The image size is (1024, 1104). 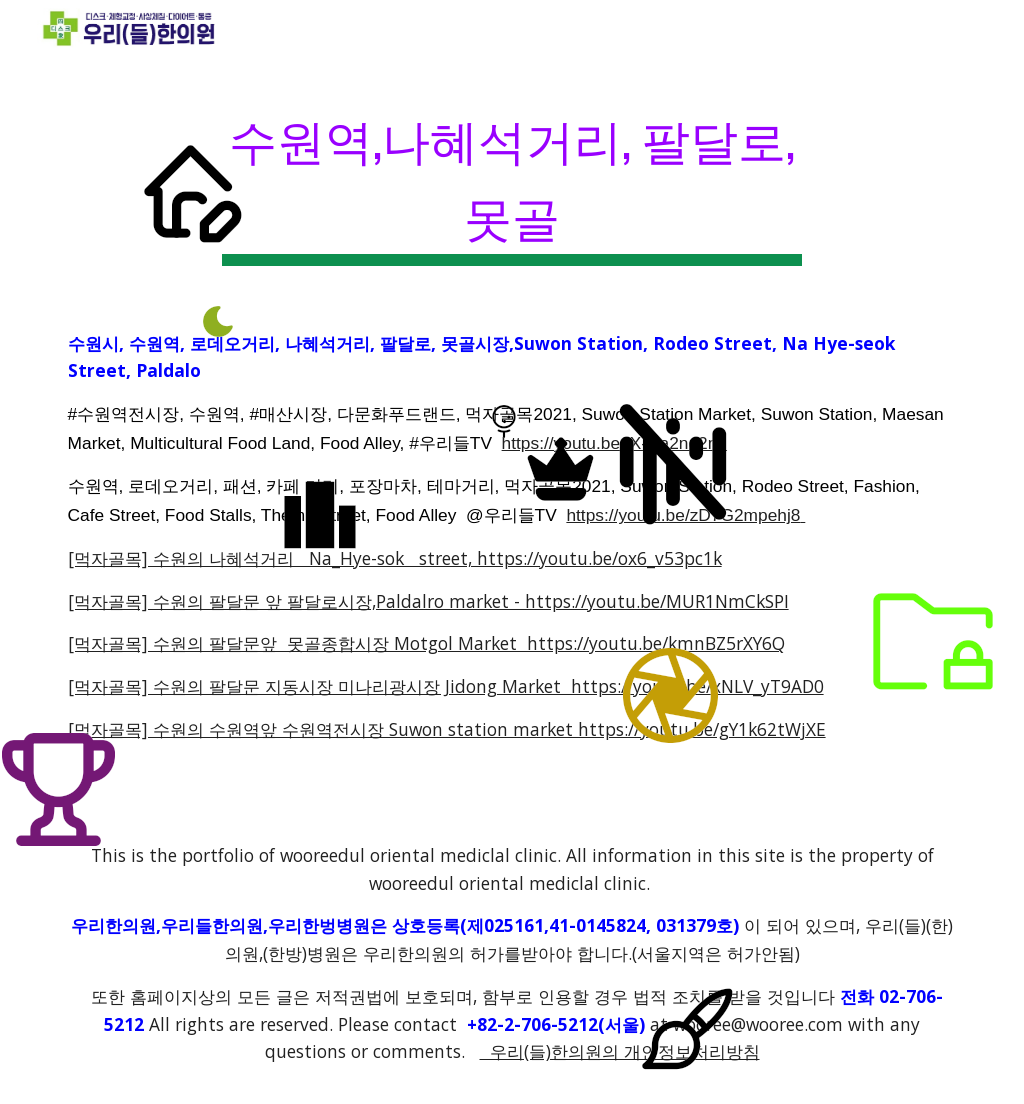 What do you see at coordinates (58, 789) in the screenshot?
I see `view achievements or awards` at bounding box center [58, 789].